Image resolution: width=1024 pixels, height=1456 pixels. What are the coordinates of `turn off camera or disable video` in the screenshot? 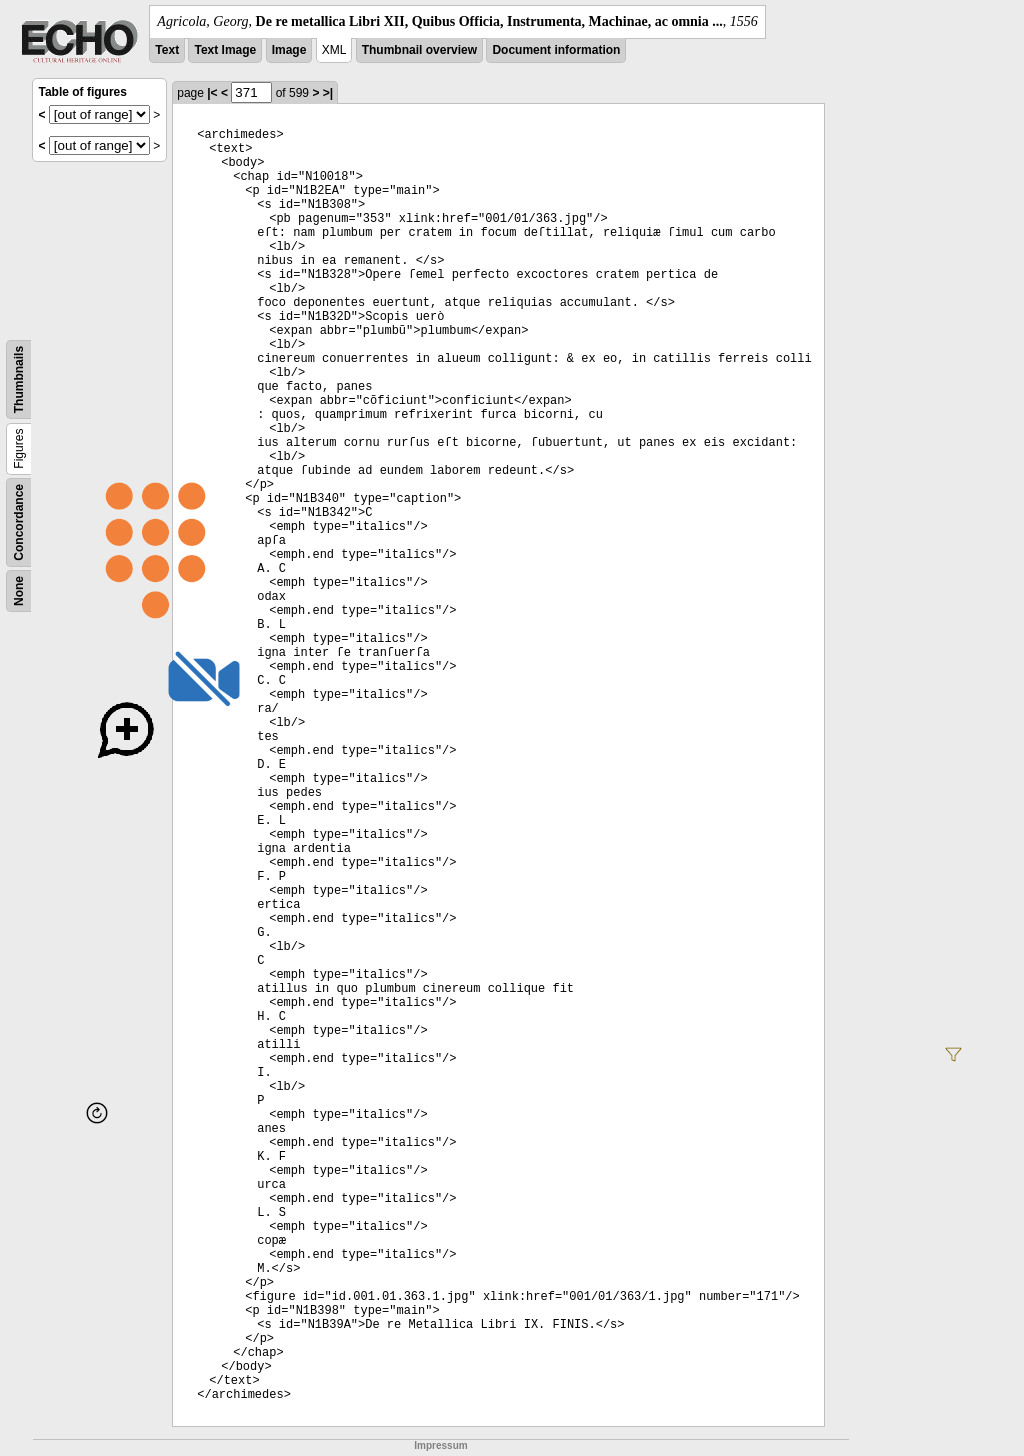 It's located at (204, 680).